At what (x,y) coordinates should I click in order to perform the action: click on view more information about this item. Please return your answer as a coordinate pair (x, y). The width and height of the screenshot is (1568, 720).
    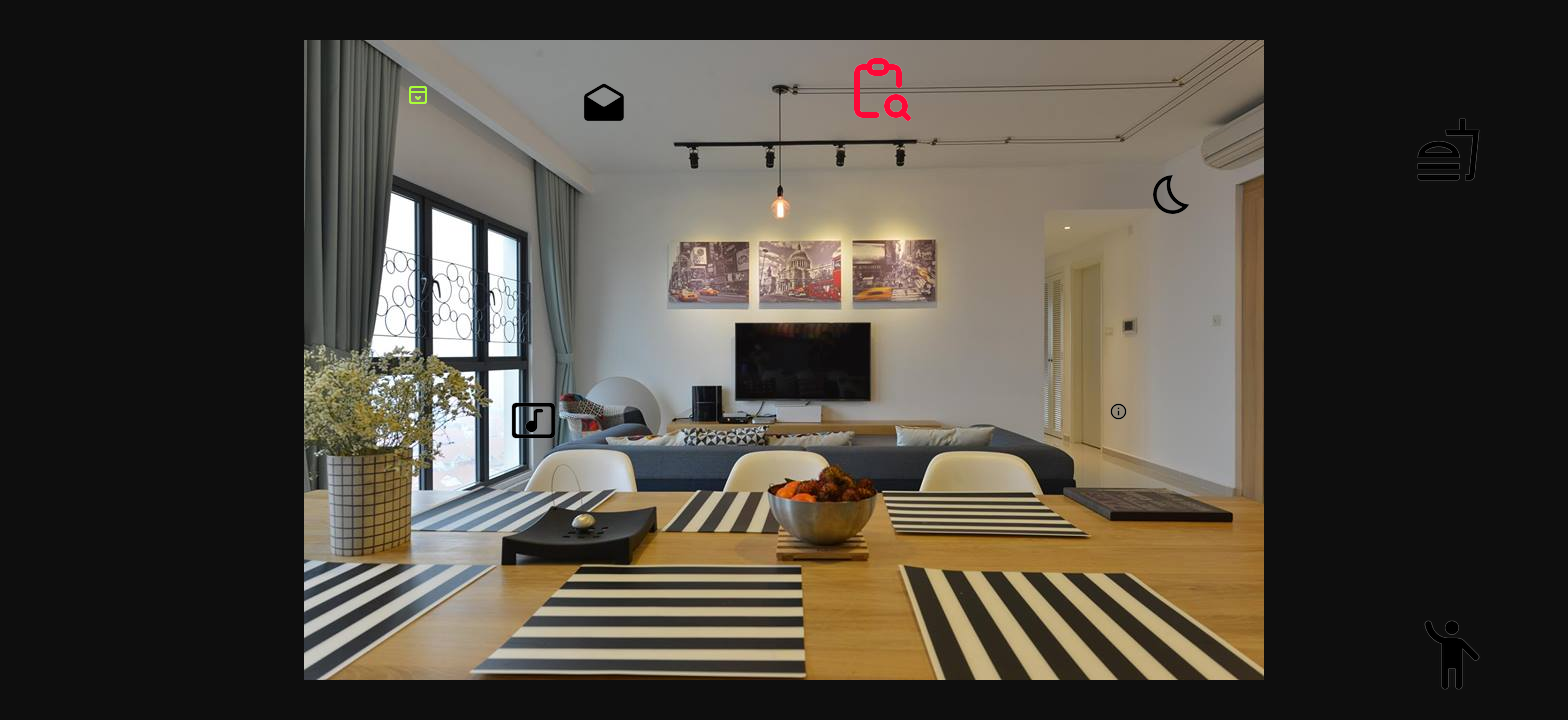
    Looking at the image, I should click on (1118, 411).